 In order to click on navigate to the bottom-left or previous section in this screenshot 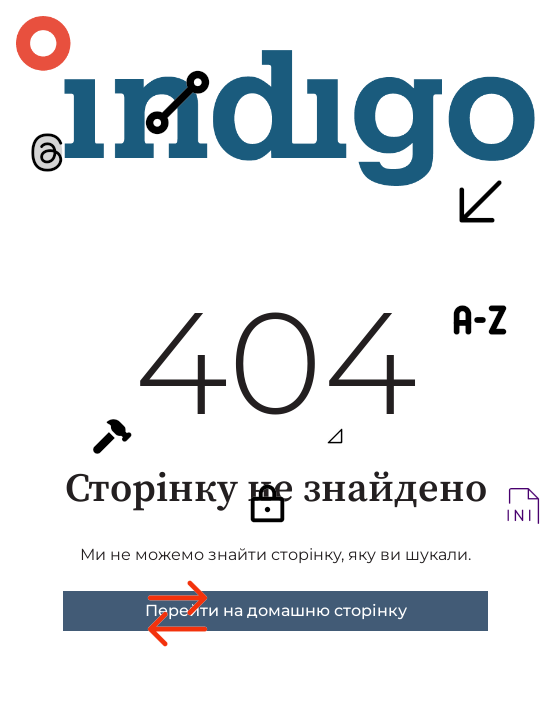, I will do `click(480, 201)`.